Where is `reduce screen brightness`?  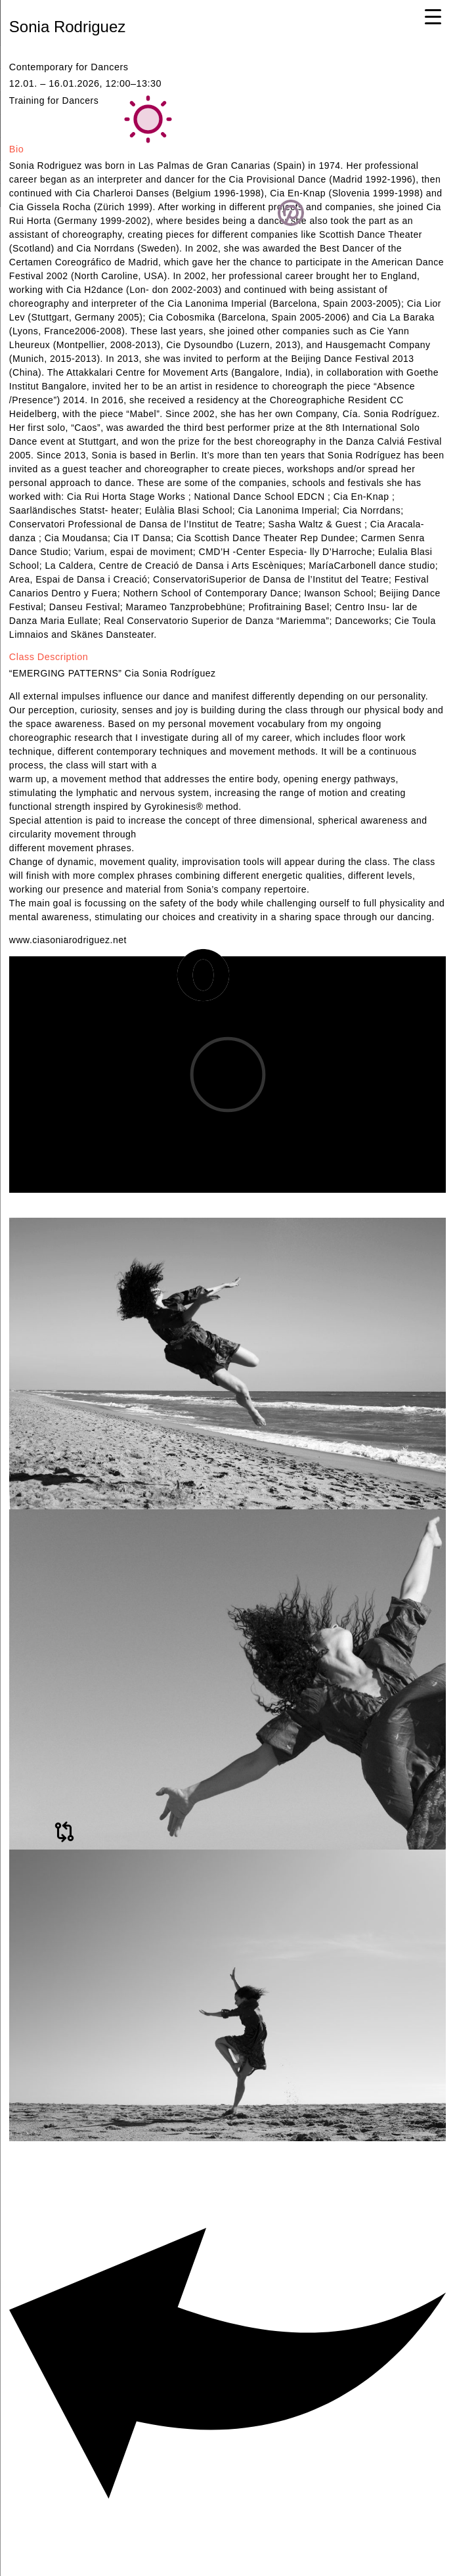 reduce screen brightness is located at coordinates (148, 119).